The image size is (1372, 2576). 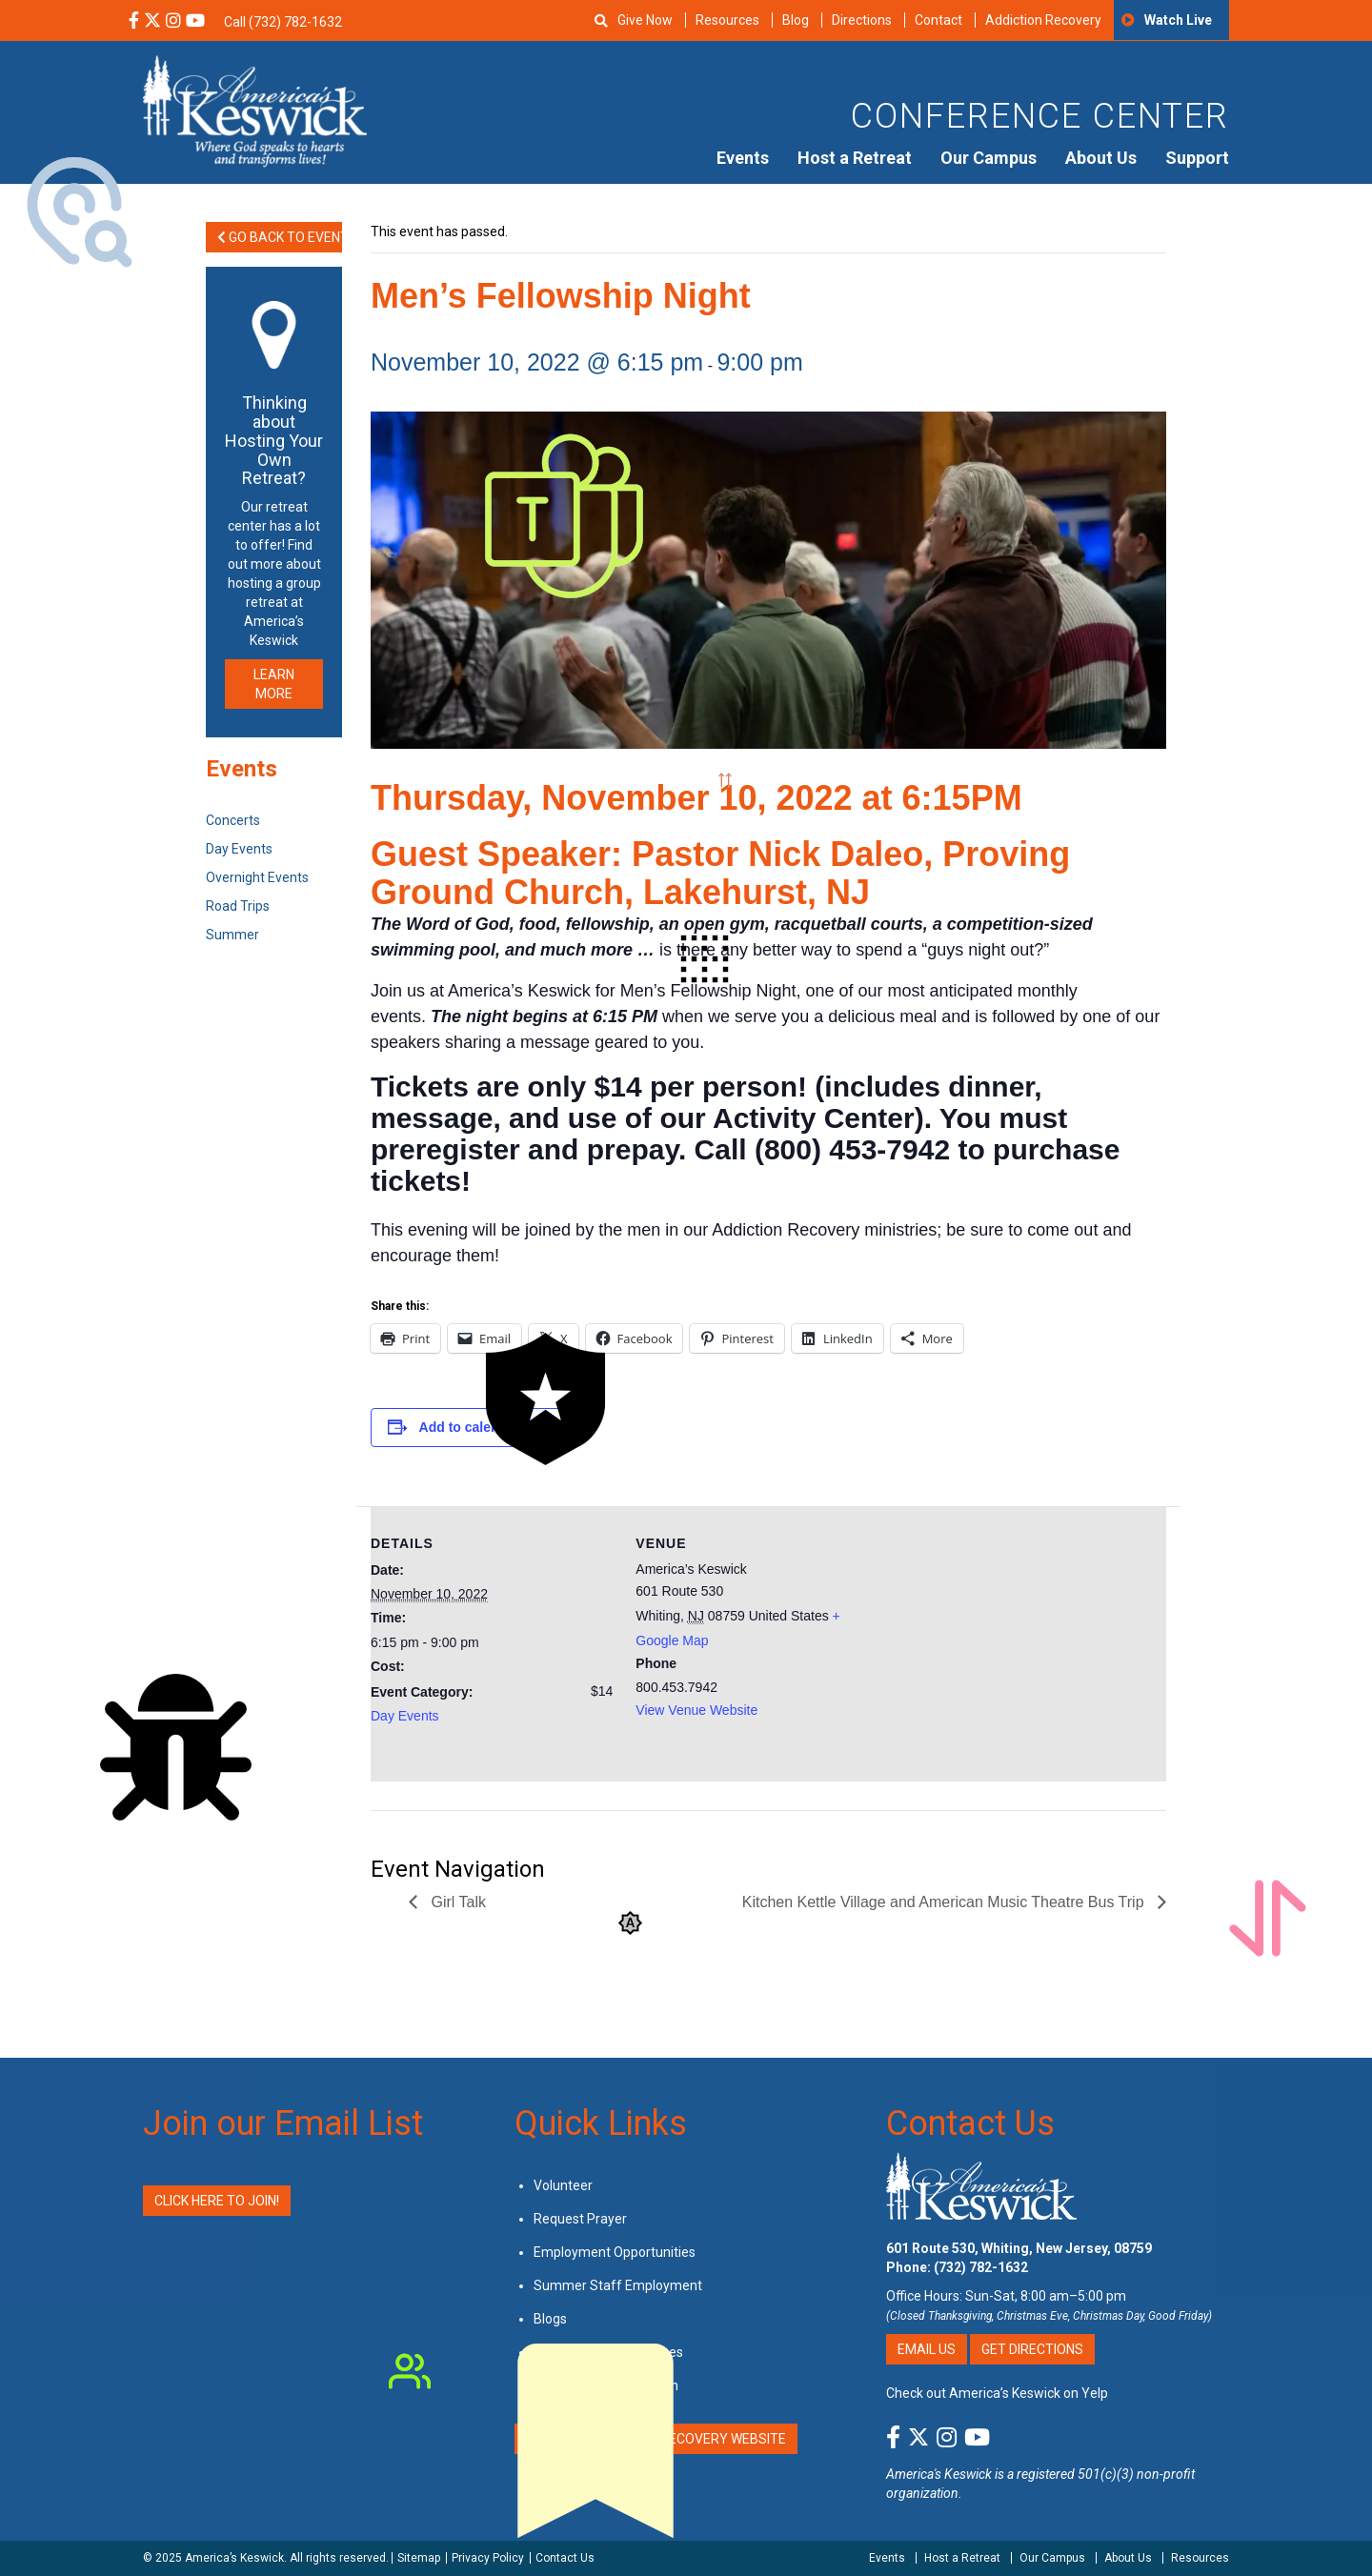 I want to click on report a bug or issue, so click(x=175, y=1749).